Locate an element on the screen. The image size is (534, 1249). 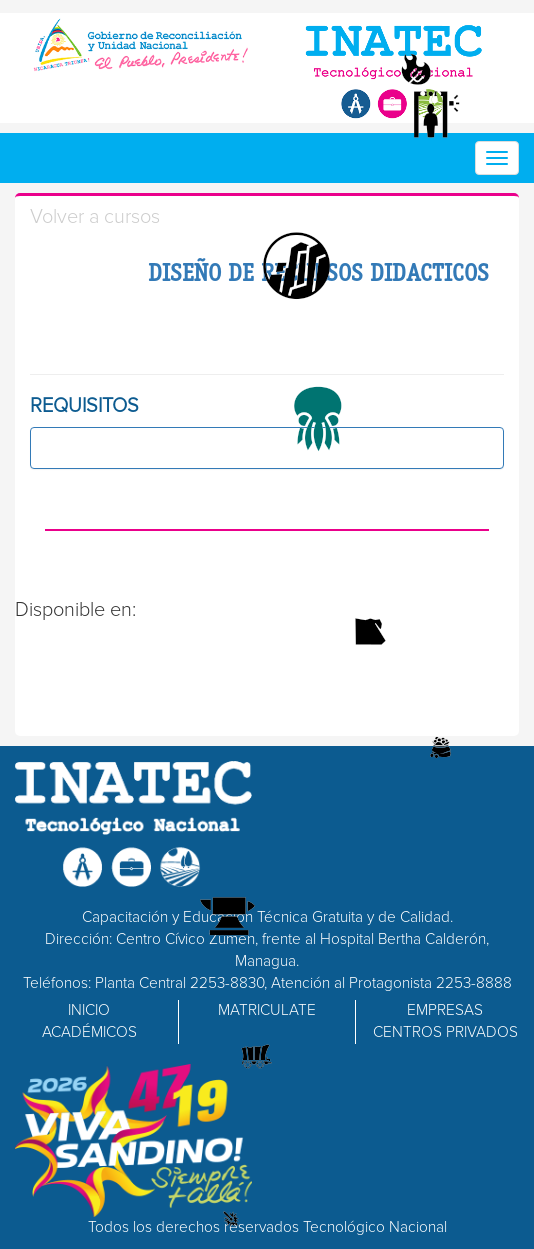
access western or frontier-themed game content is located at coordinates (256, 1053).